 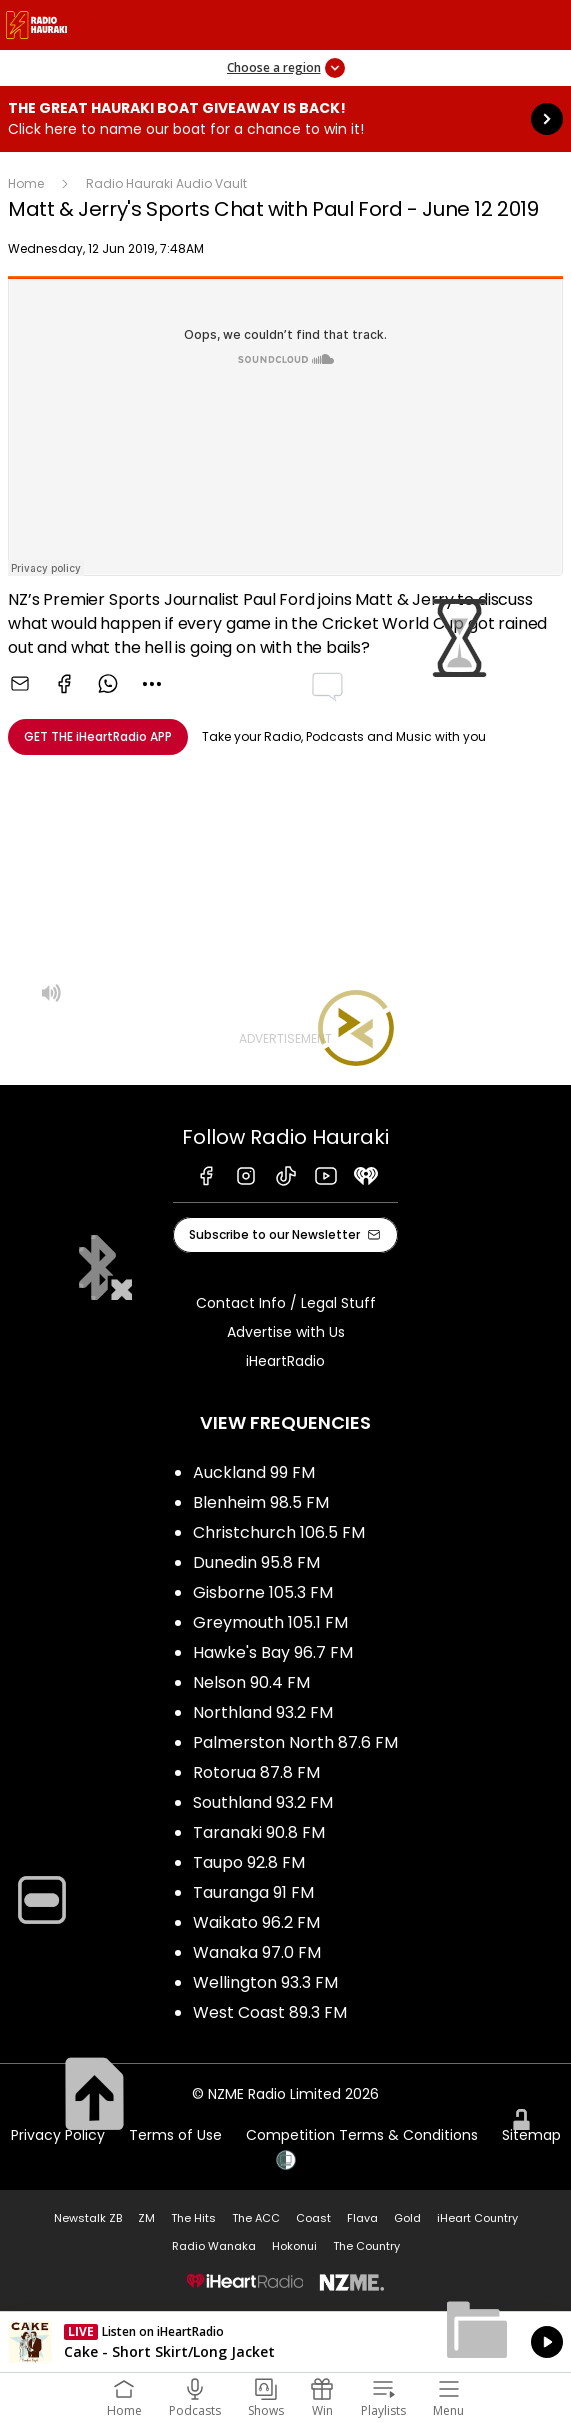 I want to click on send or share a document, so click(x=94, y=2091).